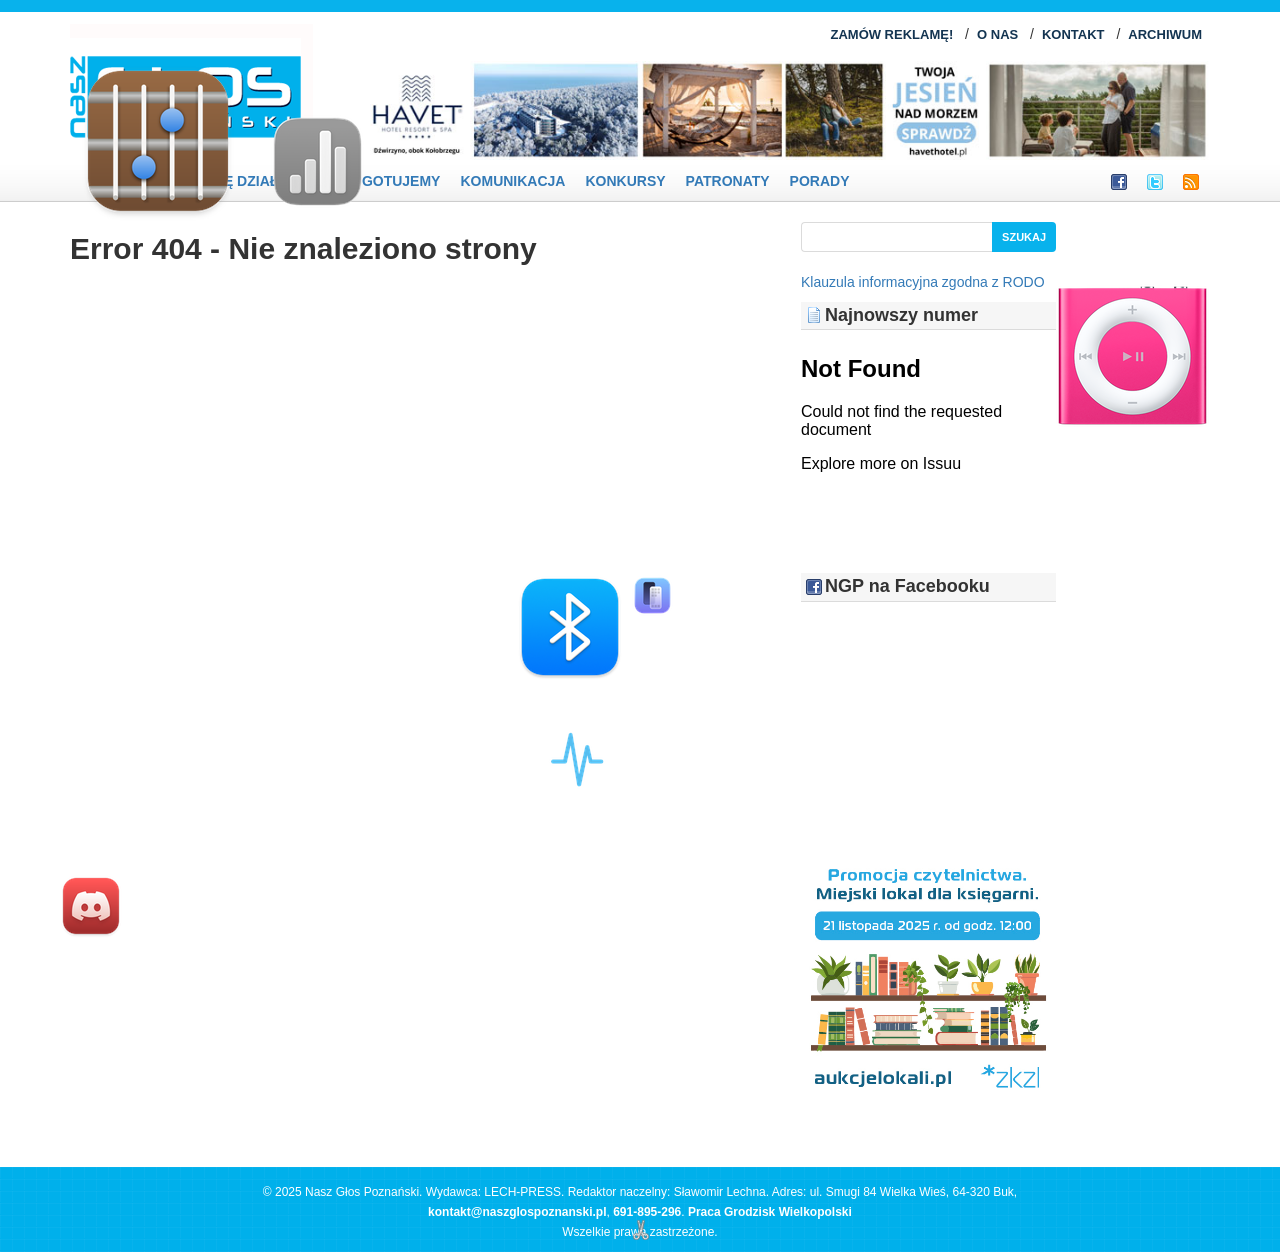 This screenshot has height=1252, width=1280. What do you see at coordinates (641, 1230) in the screenshot?
I see `cut selected content to clipboard` at bounding box center [641, 1230].